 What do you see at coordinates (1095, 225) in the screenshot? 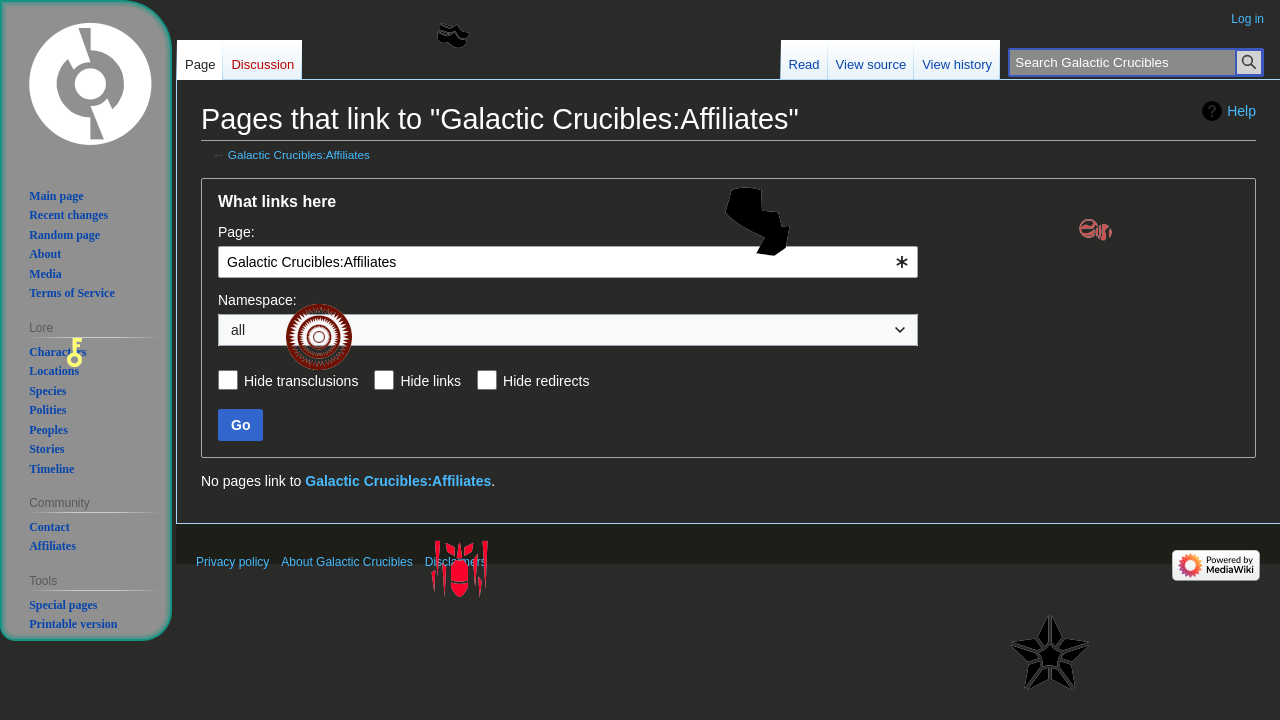
I see `play a marble game` at bounding box center [1095, 225].